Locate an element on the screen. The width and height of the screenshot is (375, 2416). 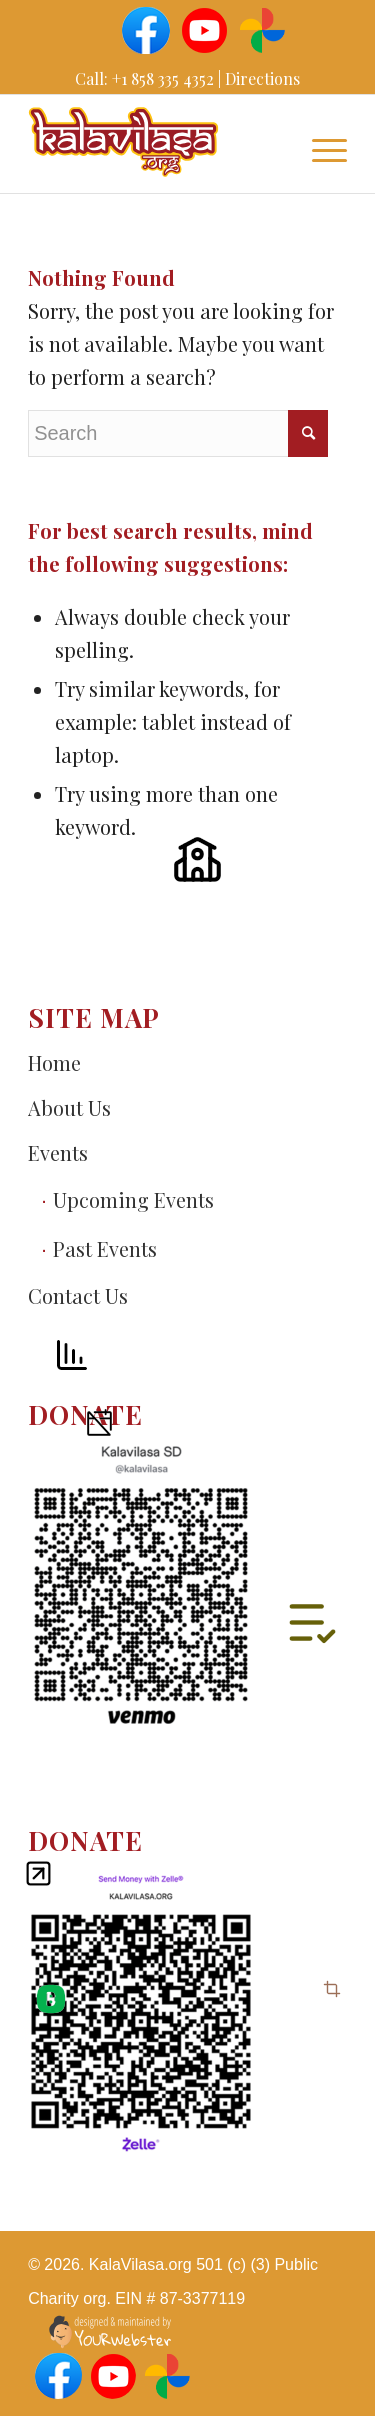
crop an image or photo is located at coordinates (332, 1989).